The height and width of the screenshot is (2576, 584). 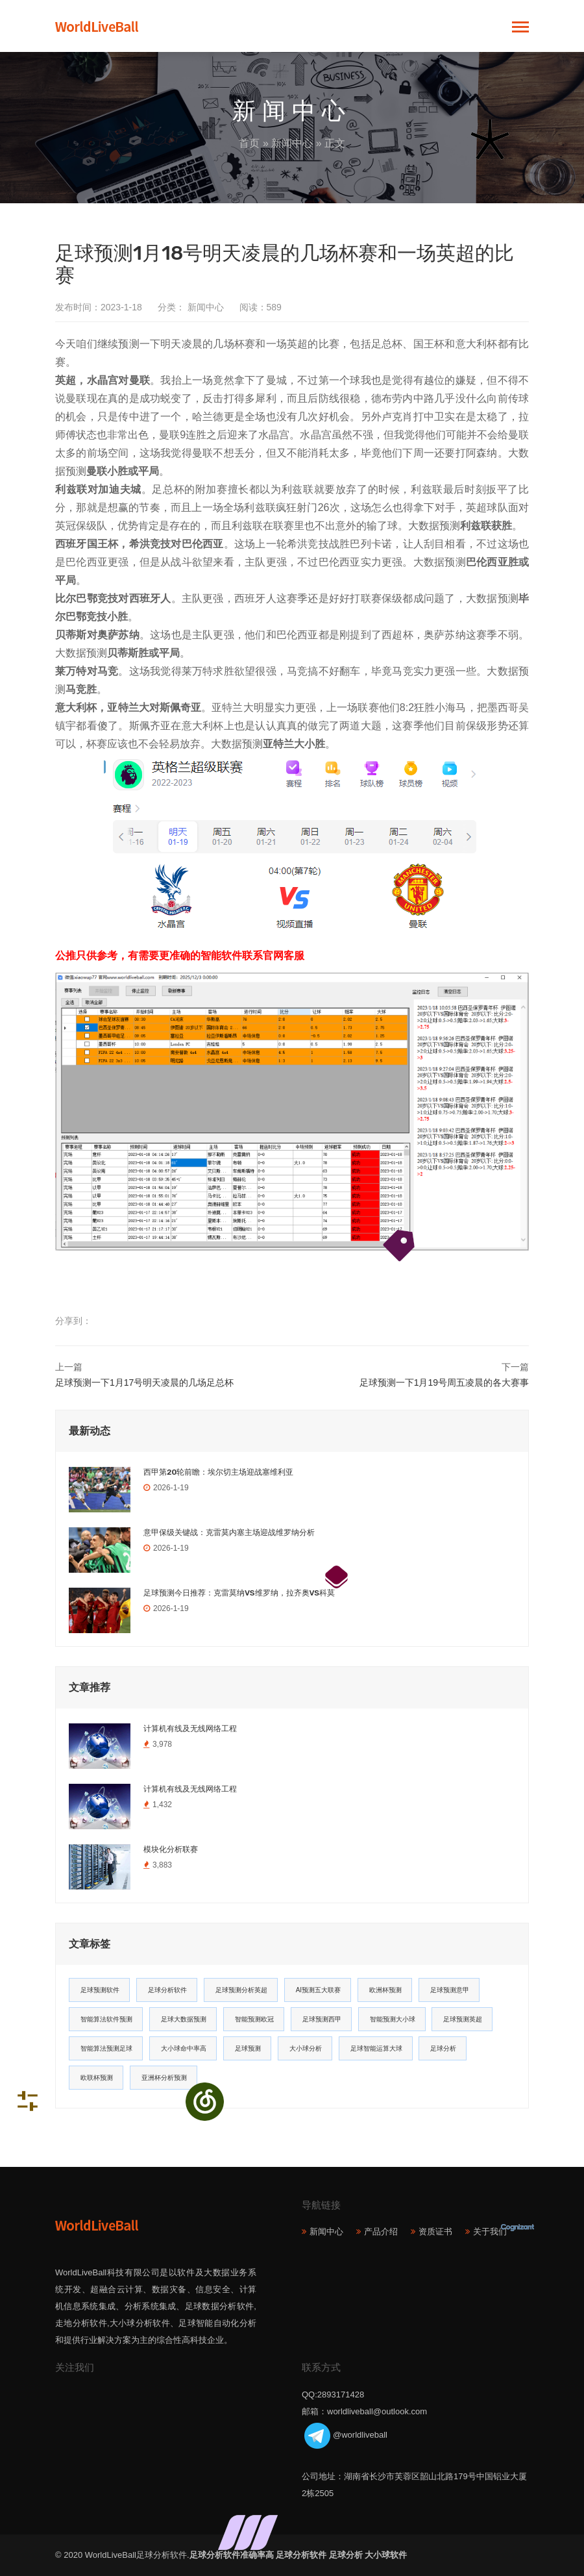 What do you see at coordinates (490, 140) in the screenshot?
I see `advent of code logo` at bounding box center [490, 140].